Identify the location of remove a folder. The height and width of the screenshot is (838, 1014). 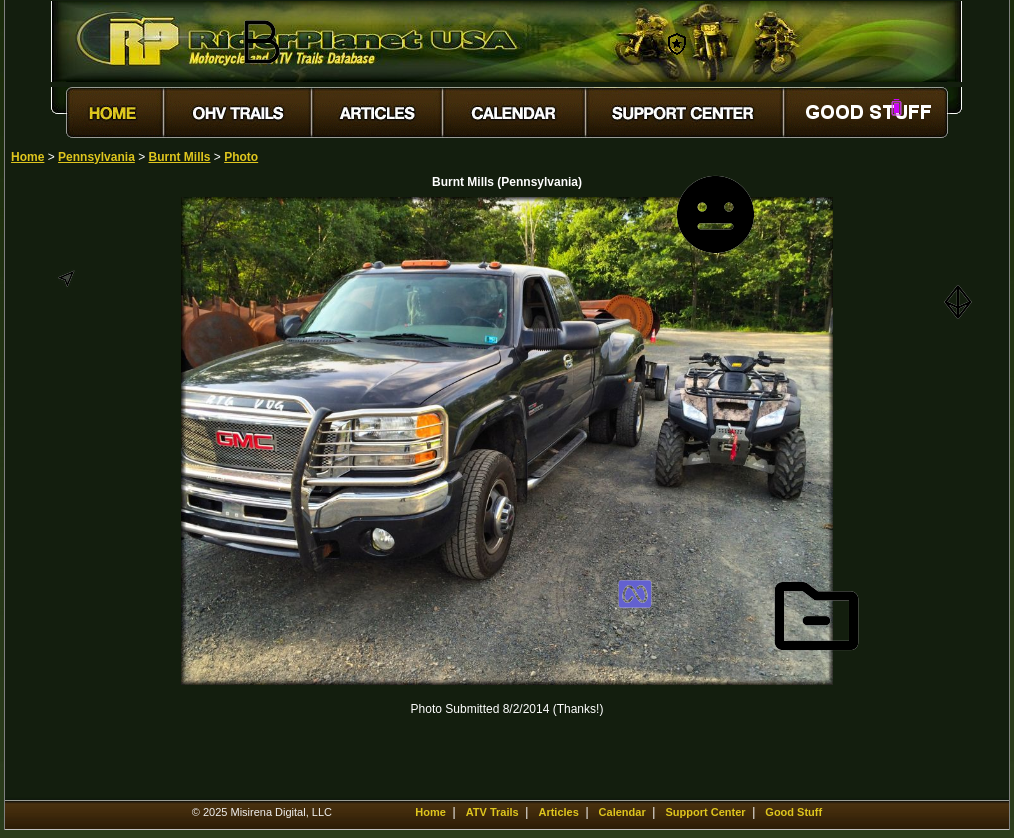
(816, 614).